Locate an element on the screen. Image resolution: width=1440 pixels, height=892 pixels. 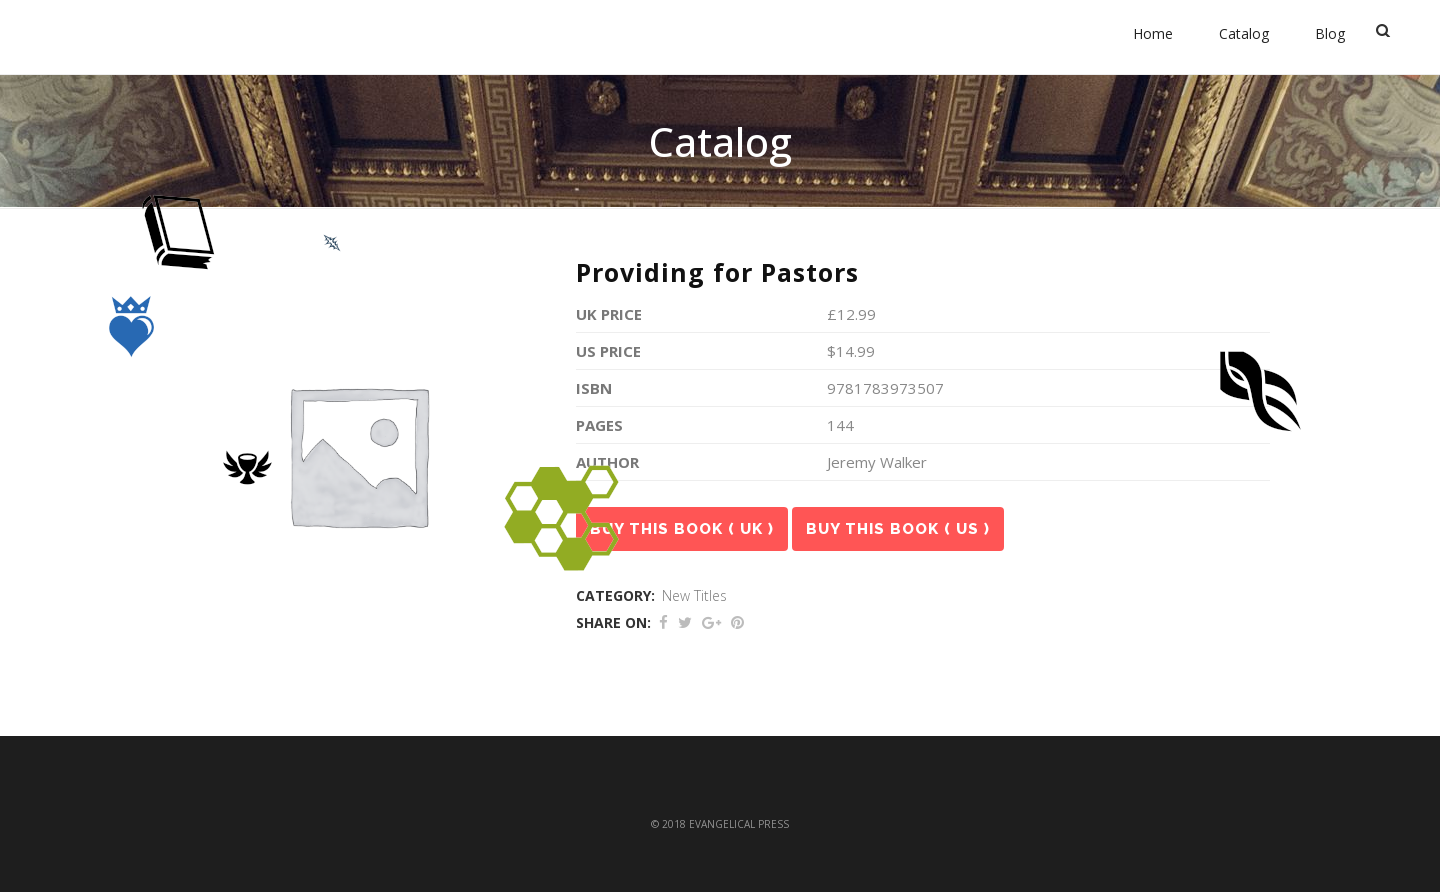
mark as favorite or premium content is located at coordinates (131, 326).